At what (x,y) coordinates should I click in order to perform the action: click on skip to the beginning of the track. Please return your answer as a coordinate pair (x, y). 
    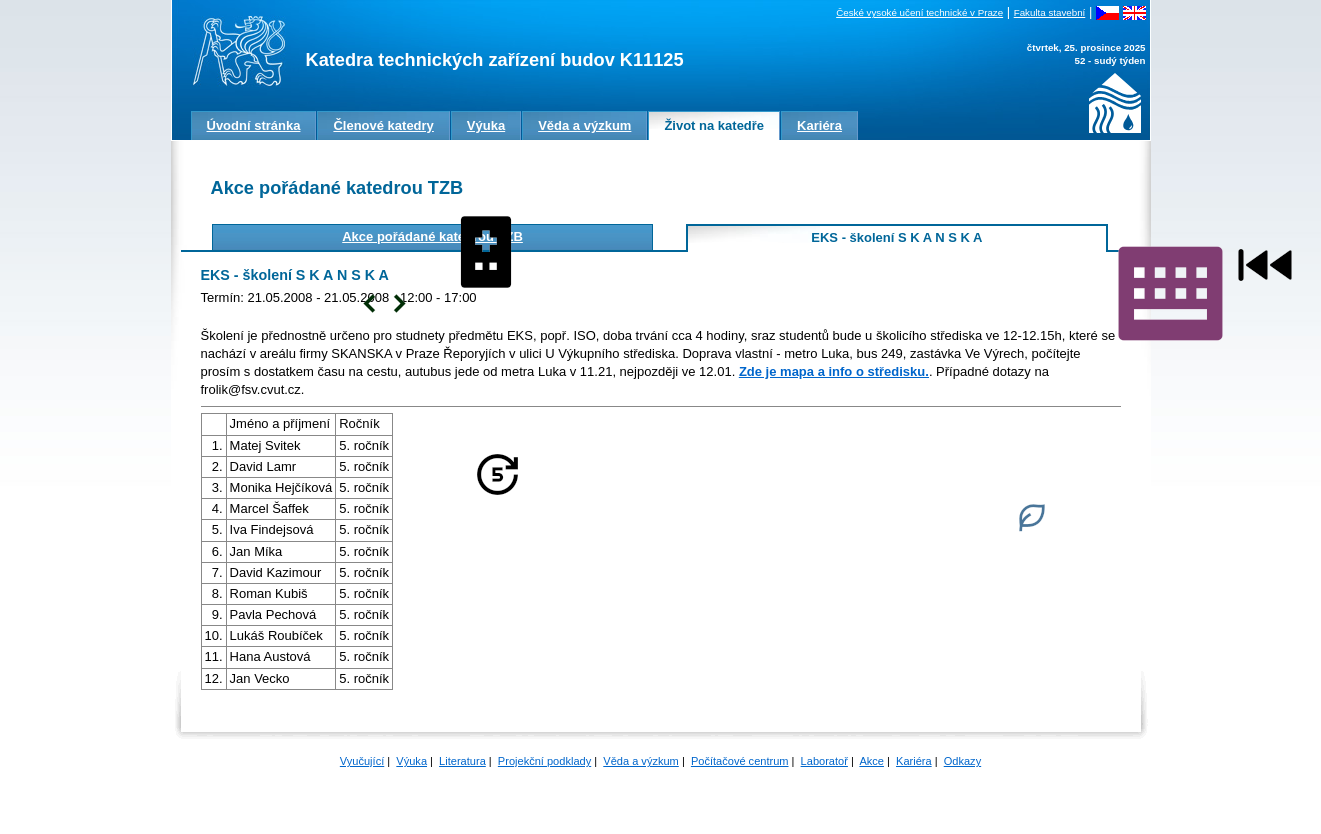
    Looking at the image, I should click on (1265, 265).